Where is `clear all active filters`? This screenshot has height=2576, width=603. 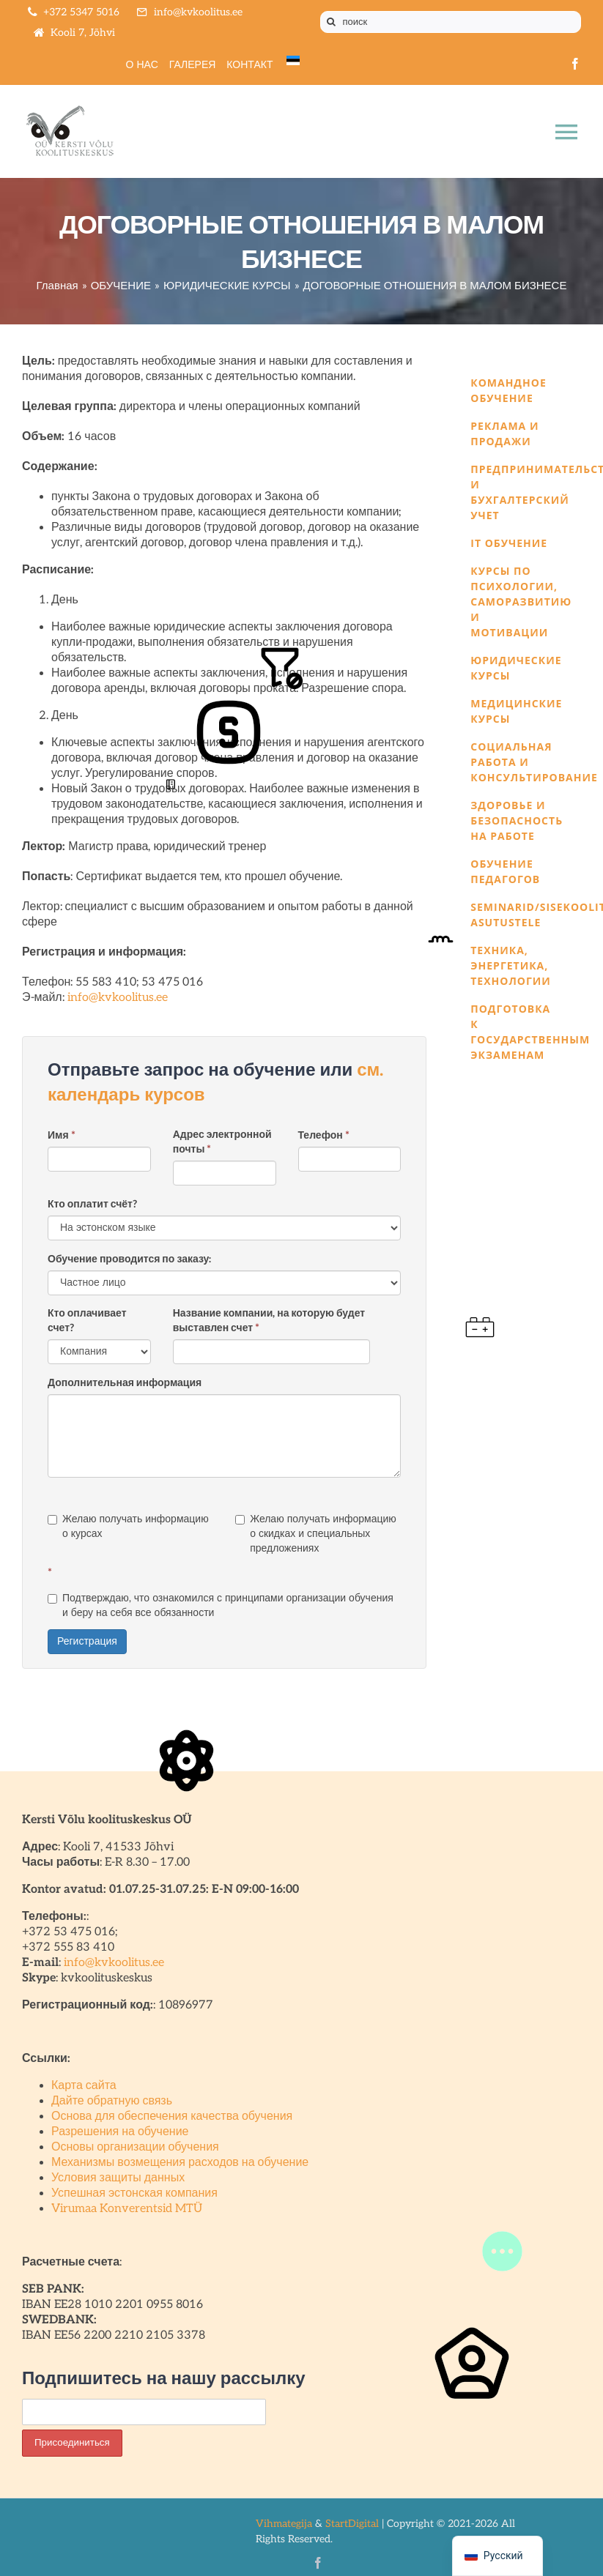 clear all active filters is located at coordinates (280, 666).